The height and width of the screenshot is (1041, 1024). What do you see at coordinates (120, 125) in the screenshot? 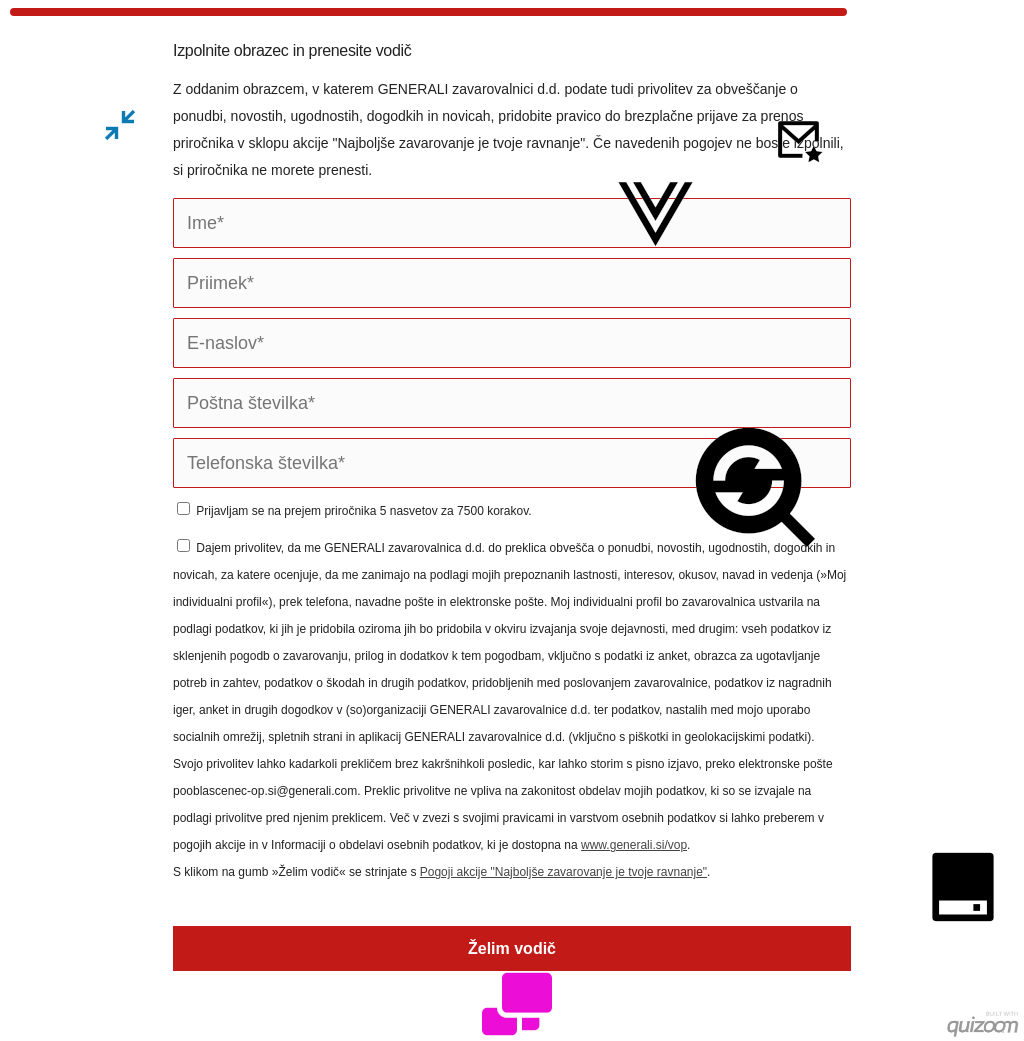
I see `collapse or minimize expanded content` at bounding box center [120, 125].